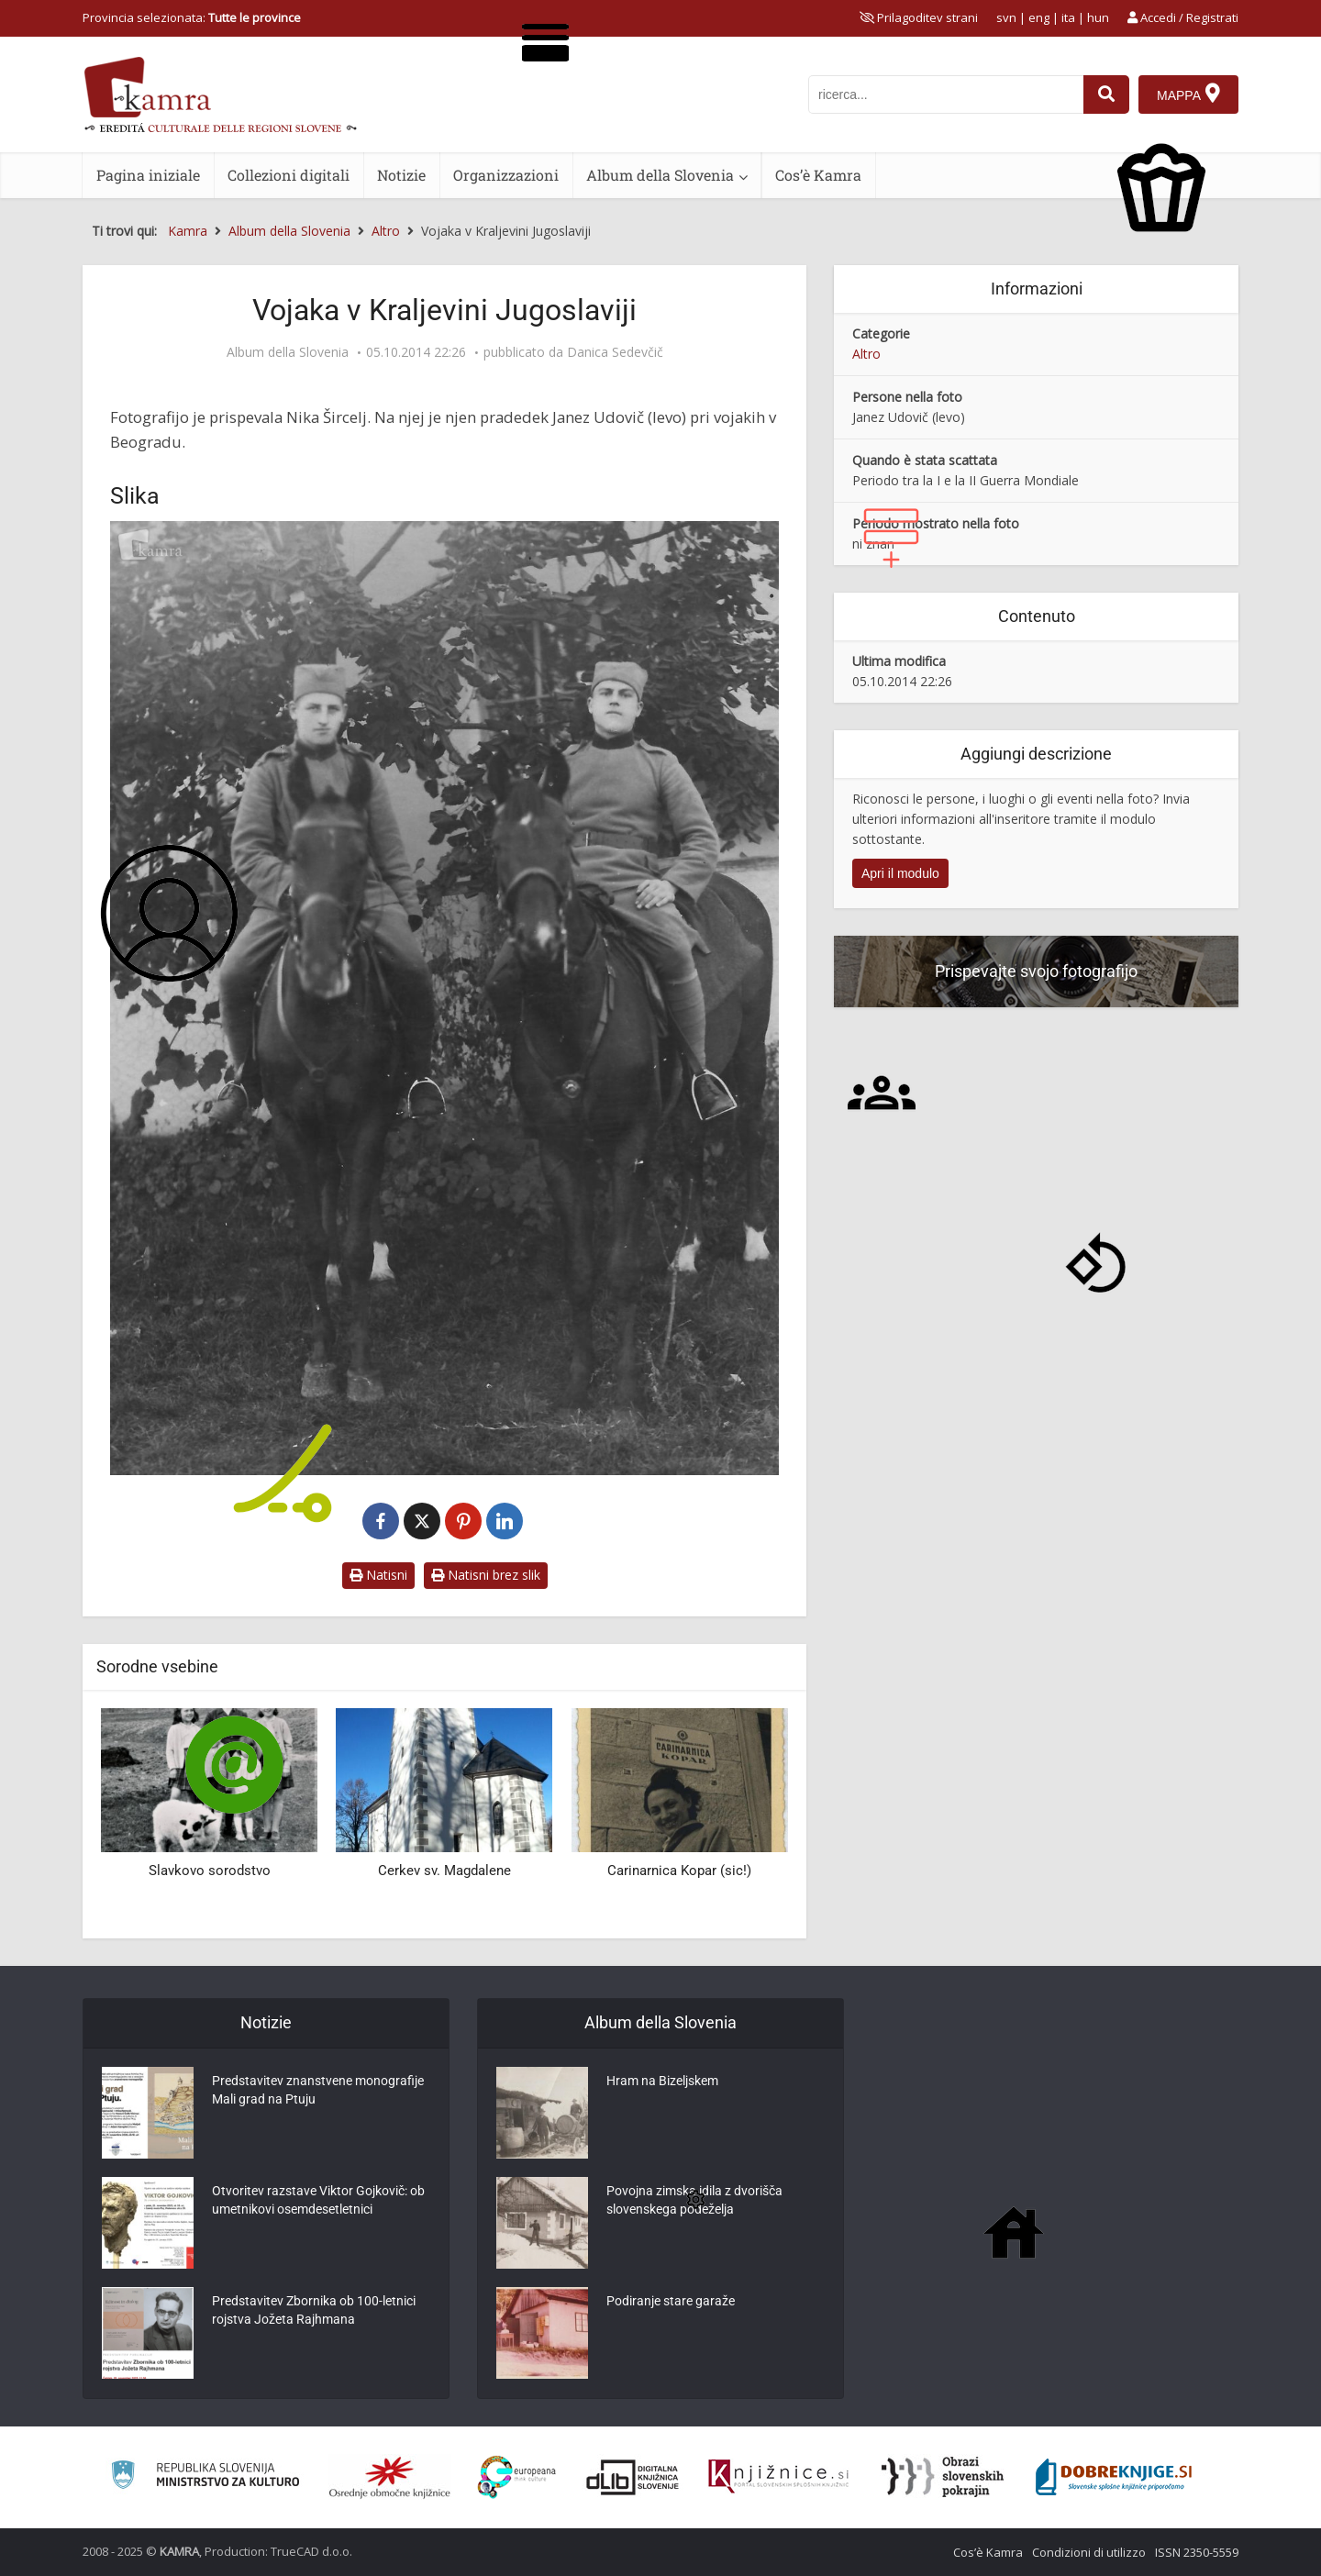 This screenshot has height=2576, width=1321. What do you see at coordinates (169, 913) in the screenshot?
I see `view your profile` at bounding box center [169, 913].